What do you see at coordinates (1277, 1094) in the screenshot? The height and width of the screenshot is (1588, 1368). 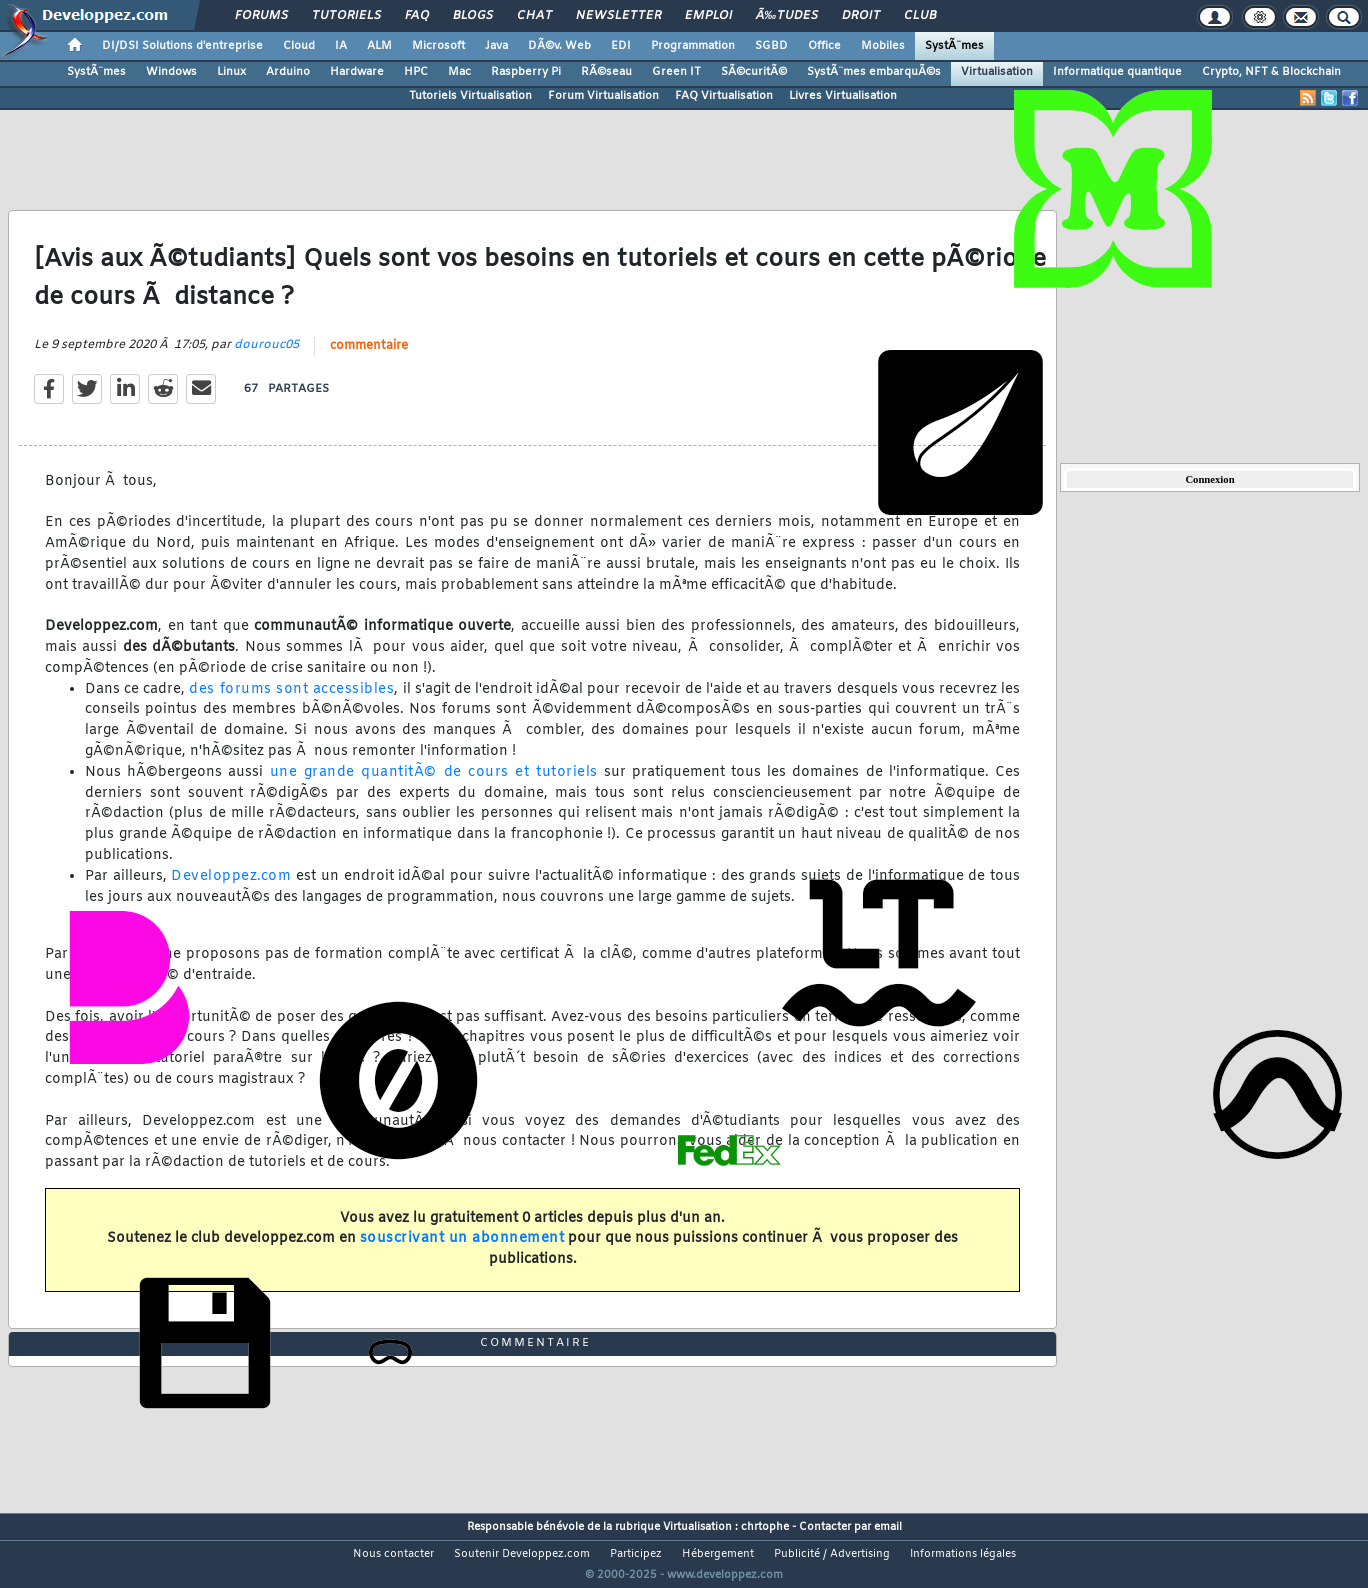 I see `open Pro Tools application` at bounding box center [1277, 1094].